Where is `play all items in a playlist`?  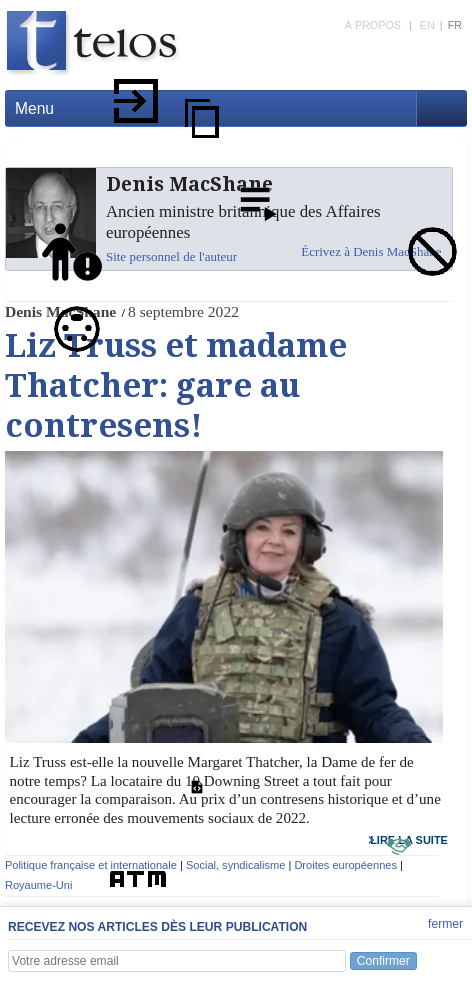
play all items in a playlist is located at coordinates (260, 202).